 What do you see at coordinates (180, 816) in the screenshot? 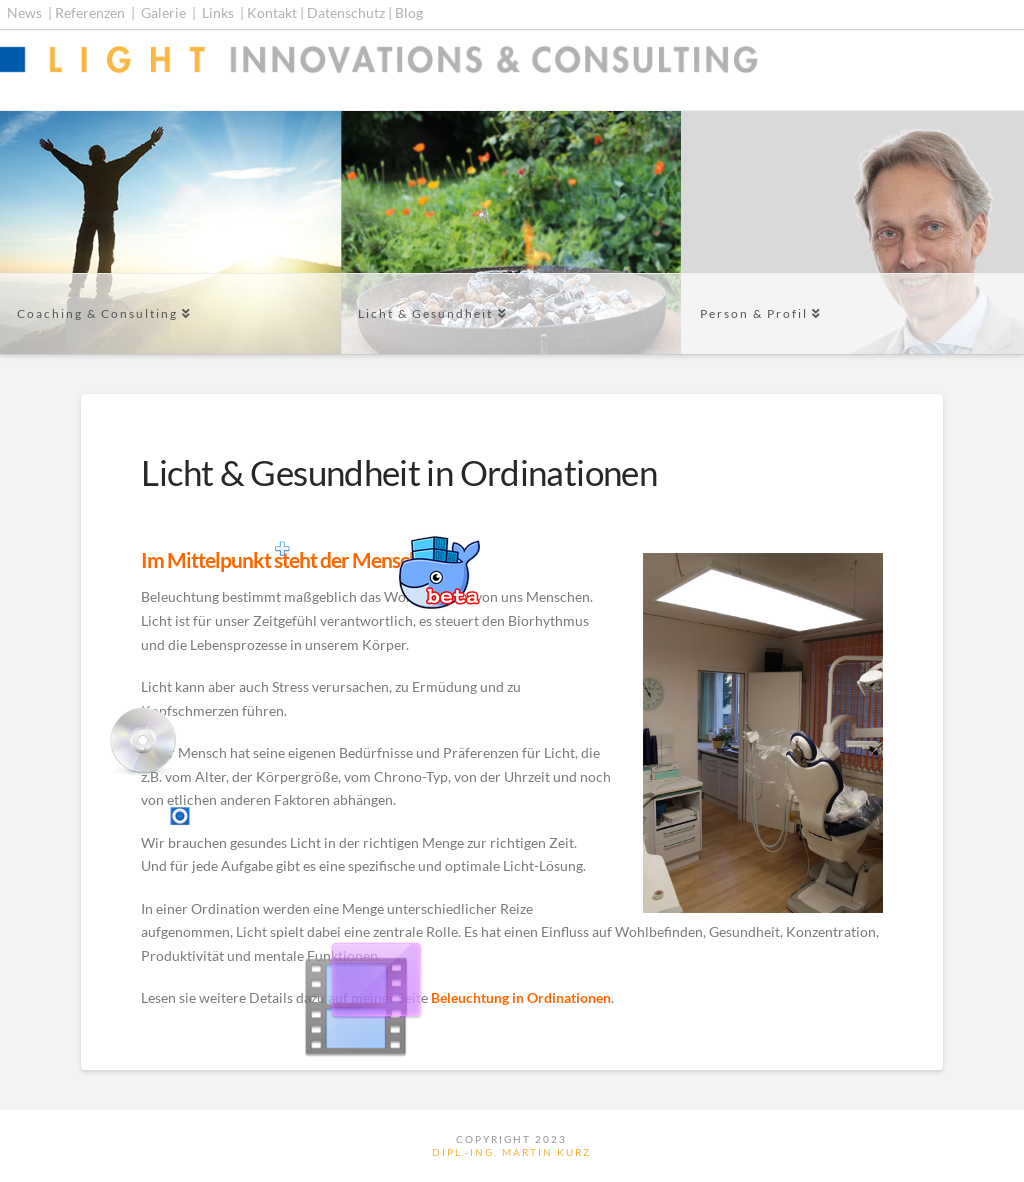
I see `iPod shuffle device connected` at bounding box center [180, 816].